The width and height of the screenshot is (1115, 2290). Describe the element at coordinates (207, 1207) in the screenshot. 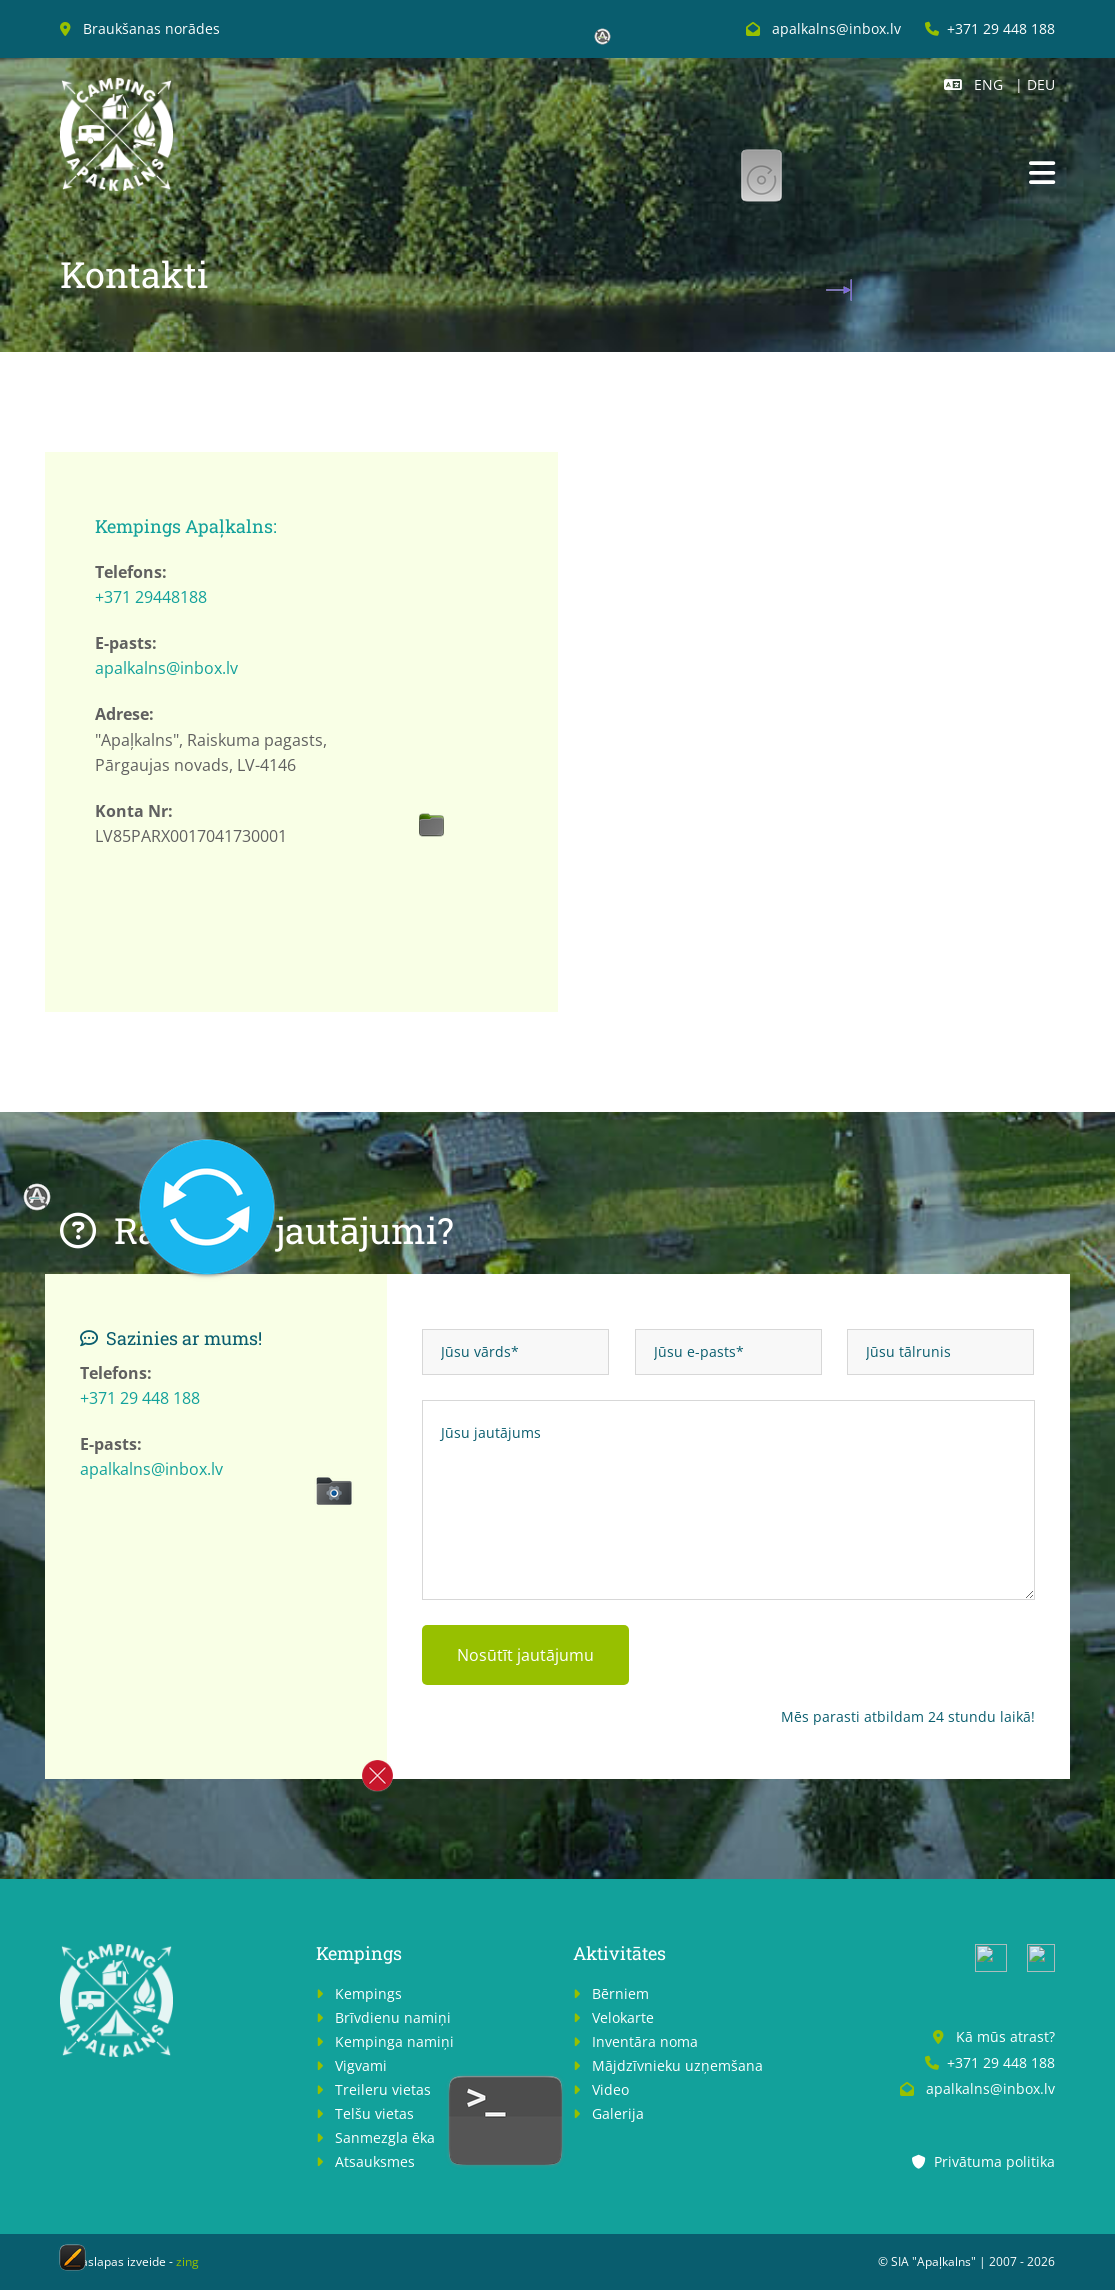

I see `indicates syncing in progress` at that location.